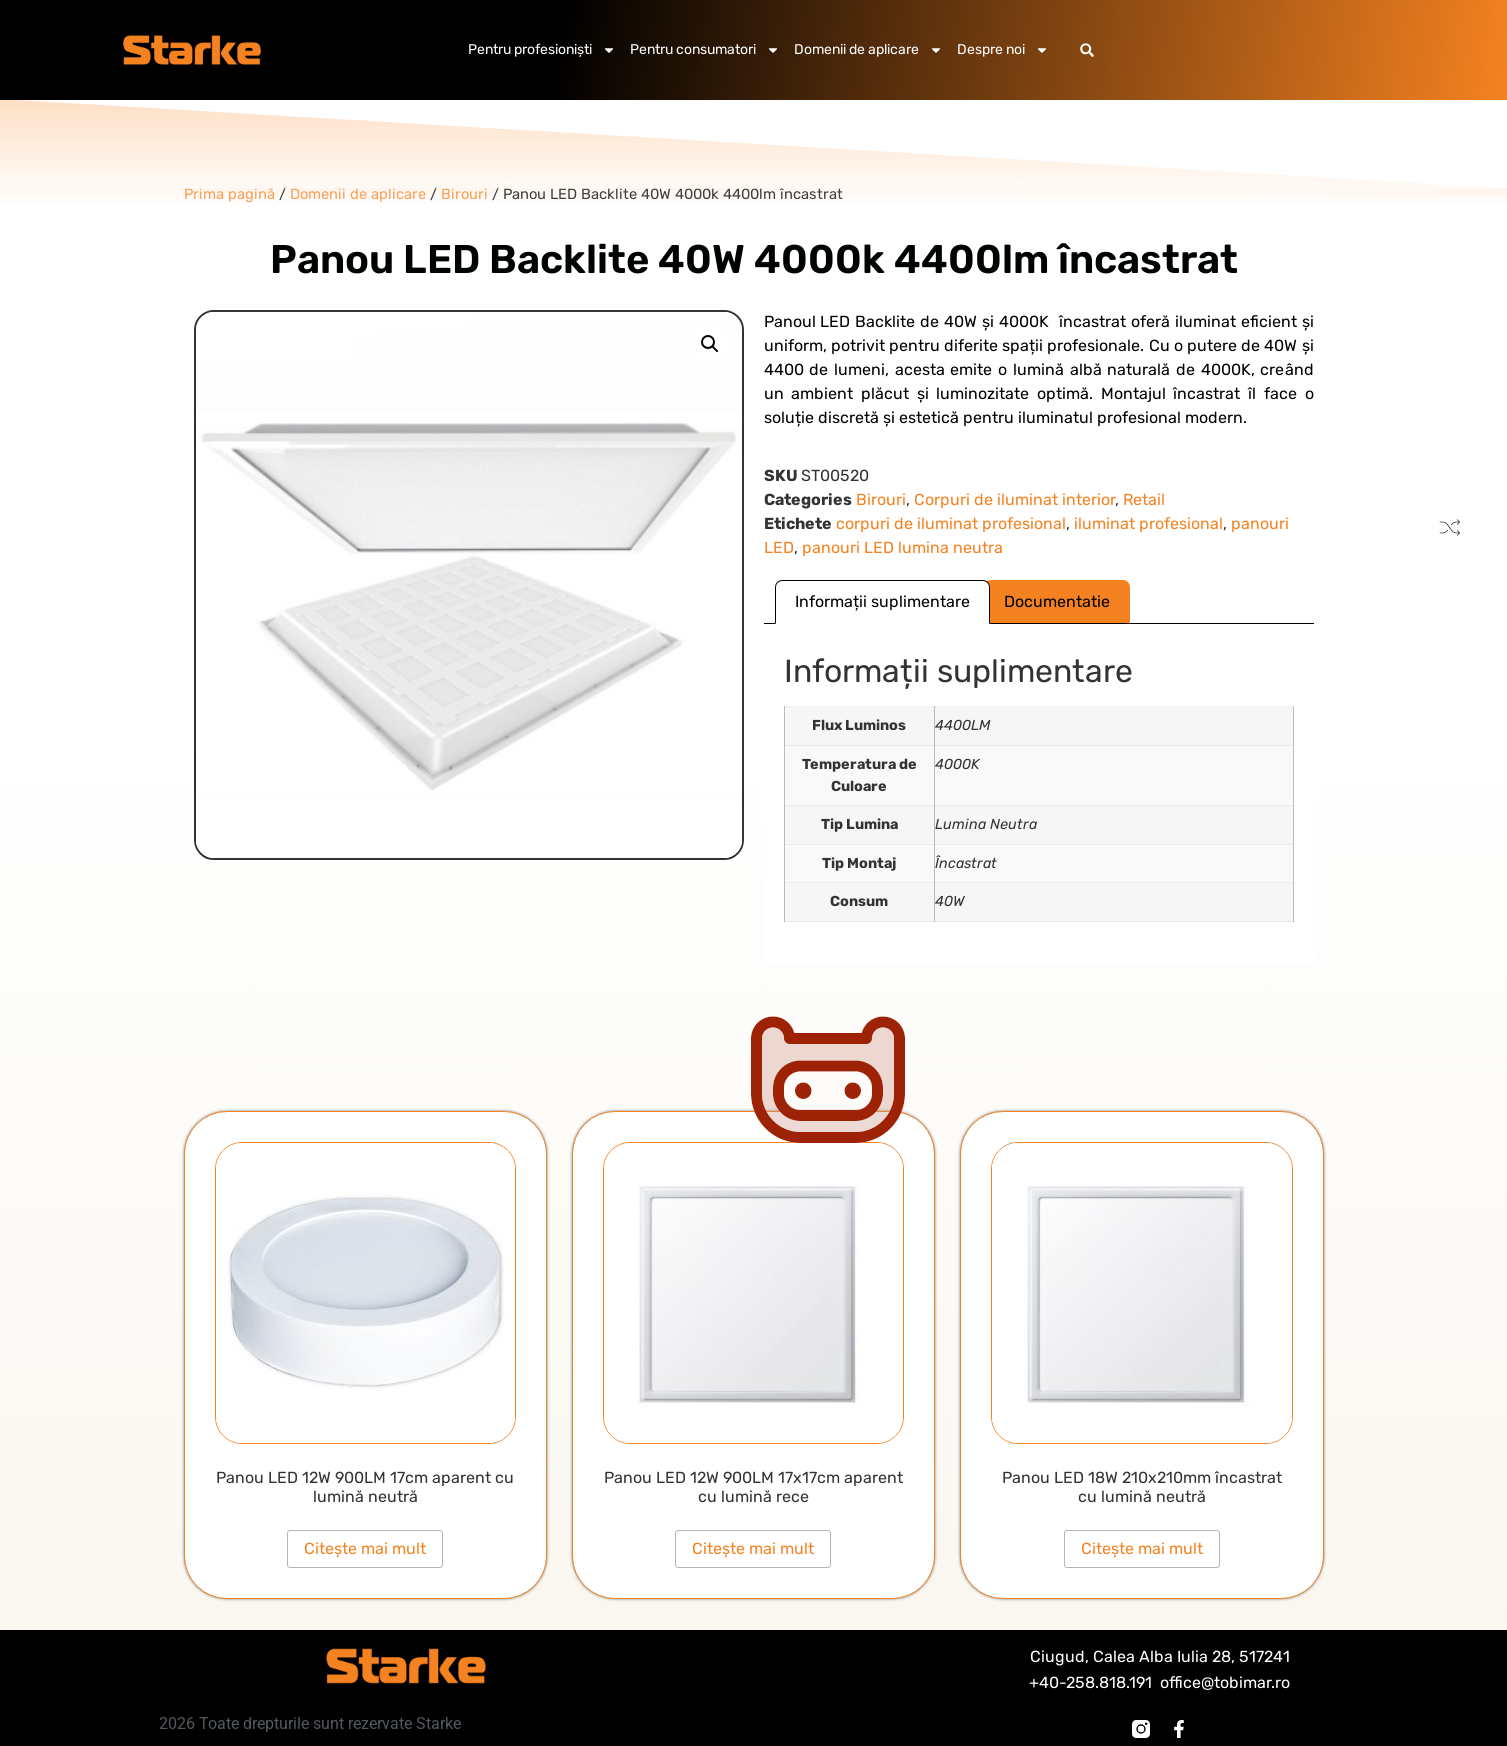  I want to click on shuffle playlist or queue order, so click(1449, 527).